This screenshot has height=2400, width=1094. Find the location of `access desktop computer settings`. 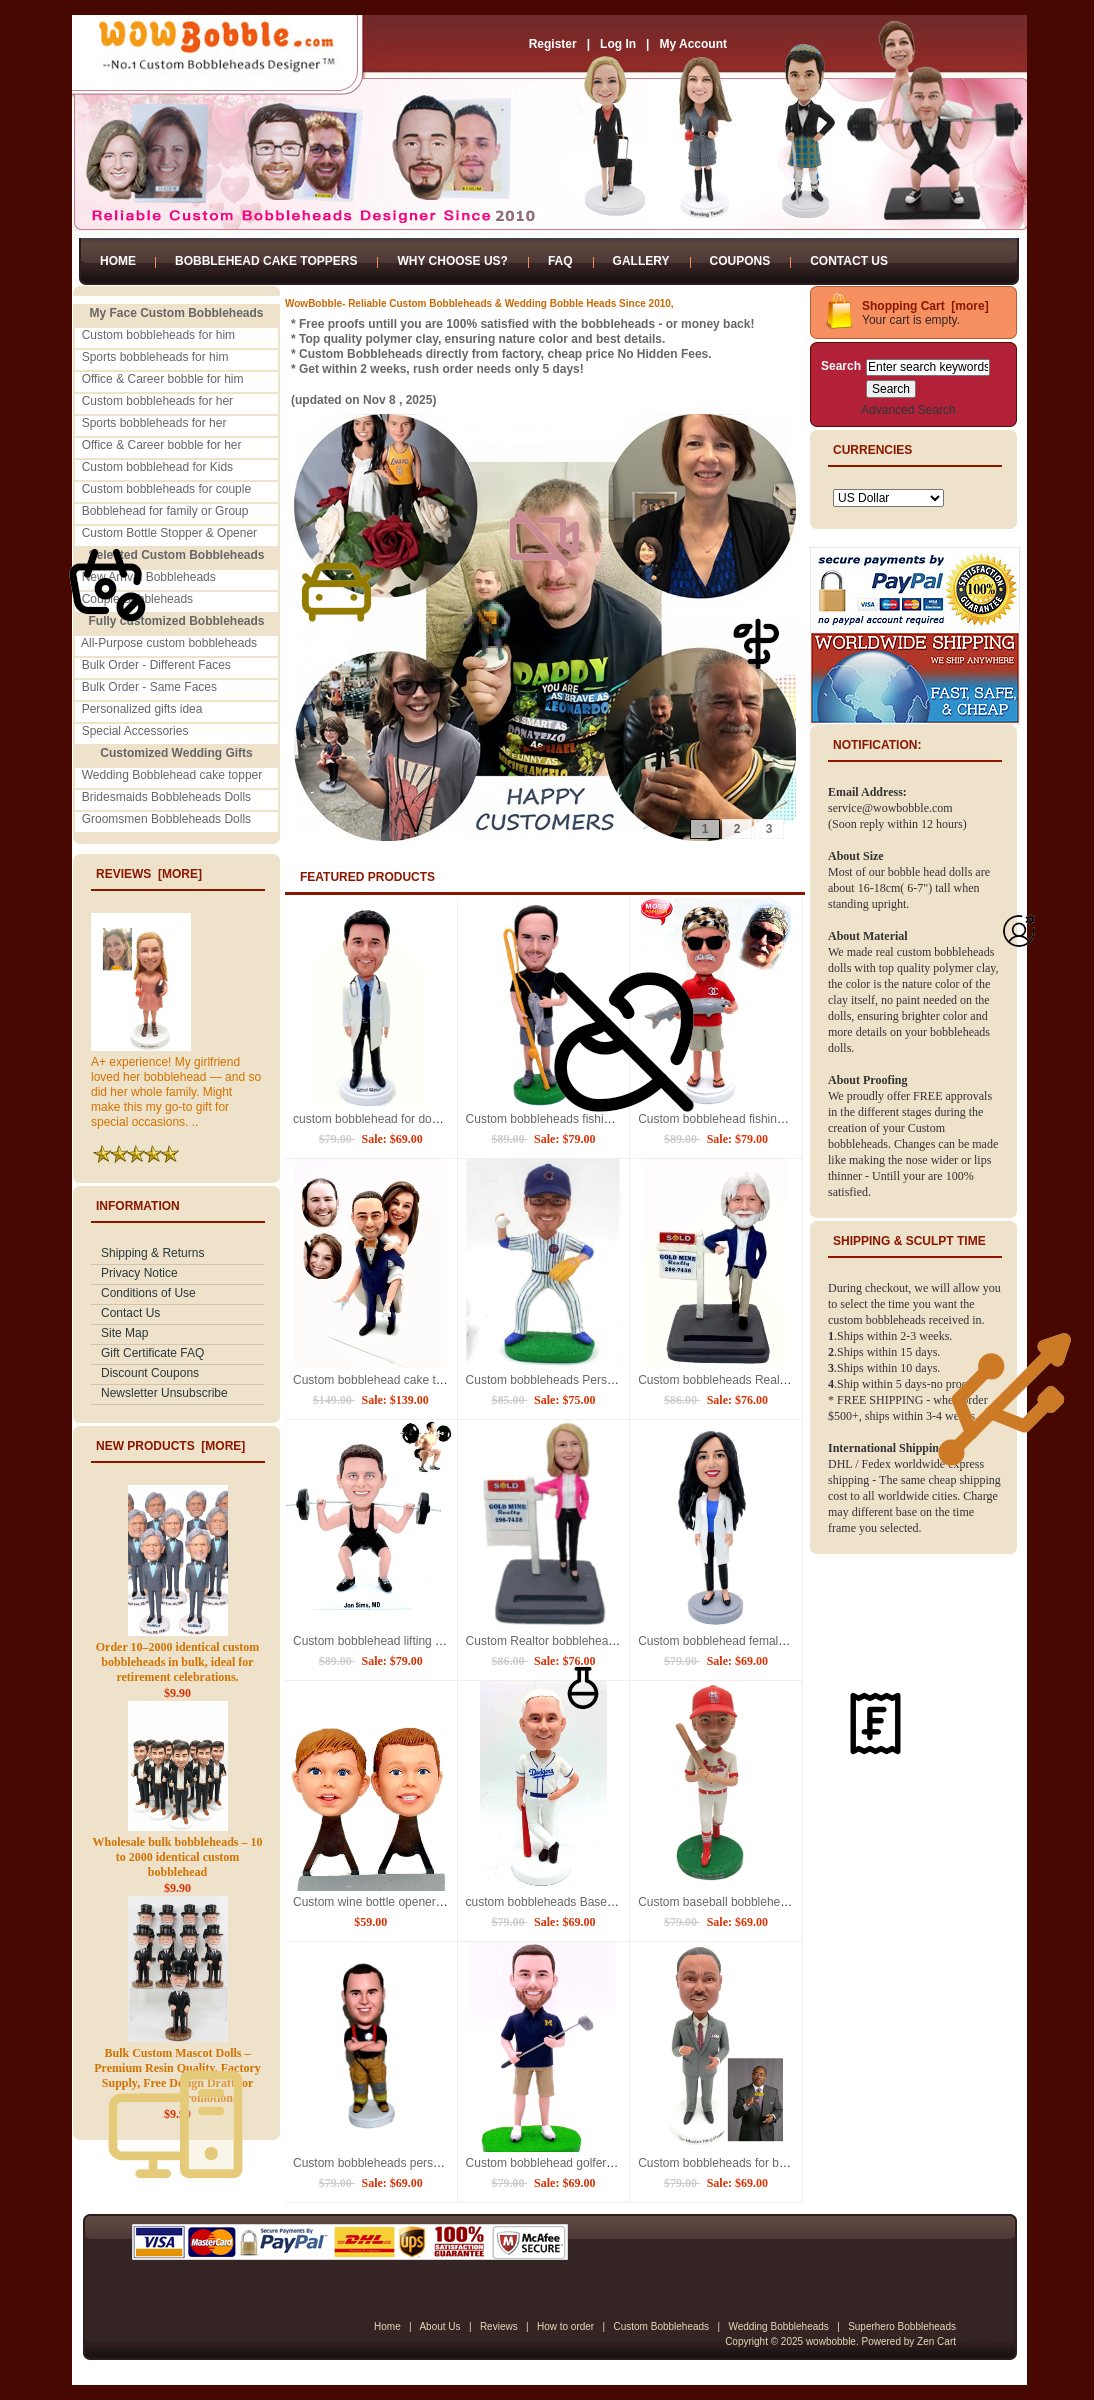

access desktop computer settings is located at coordinates (175, 2124).